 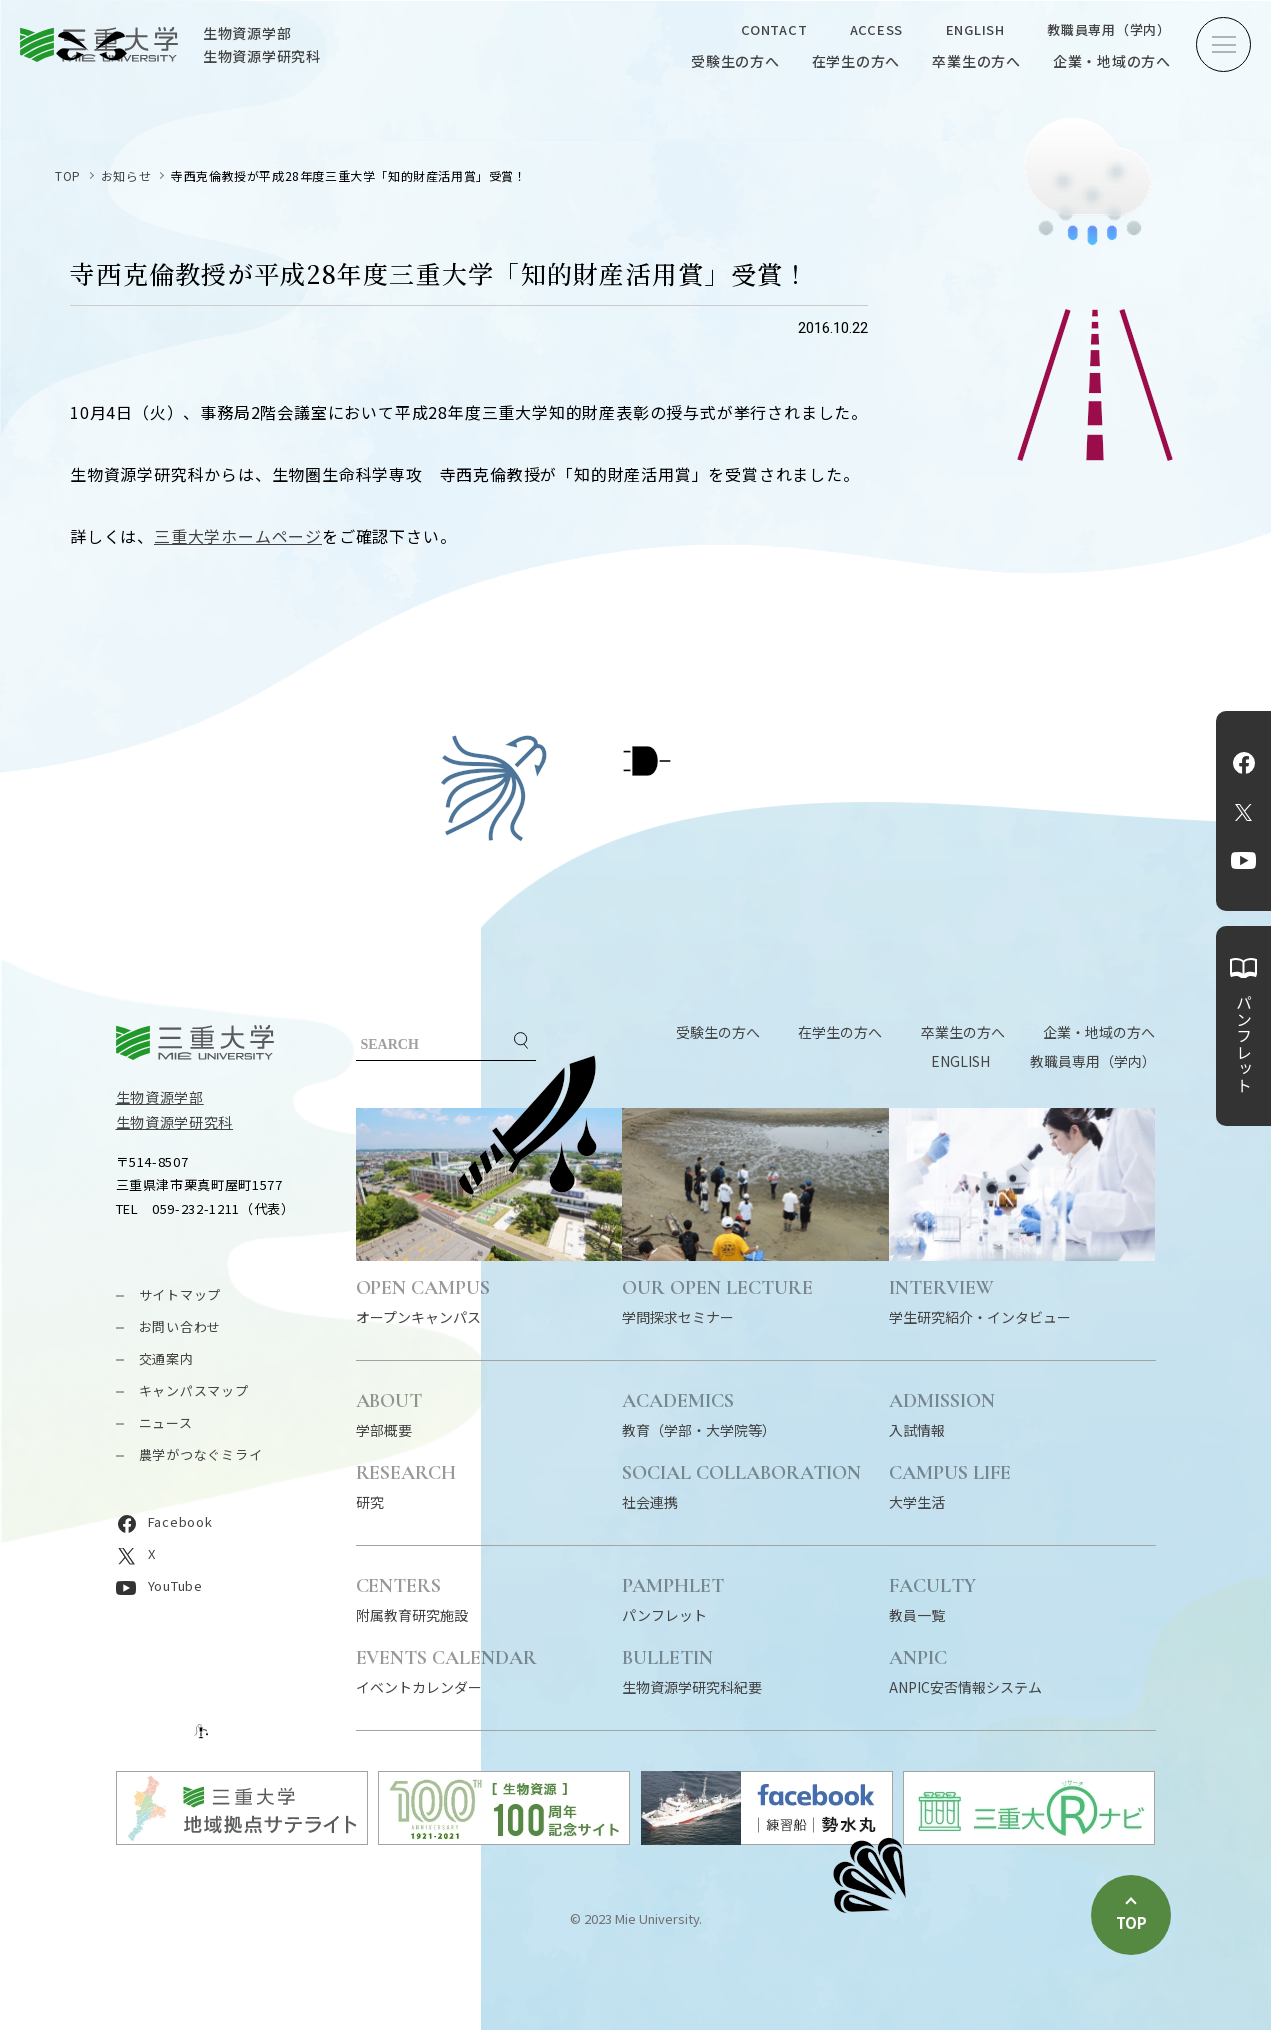 What do you see at coordinates (870, 1875) in the screenshot?
I see `select claw or slash attack ability` at bounding box center [870, 1875].